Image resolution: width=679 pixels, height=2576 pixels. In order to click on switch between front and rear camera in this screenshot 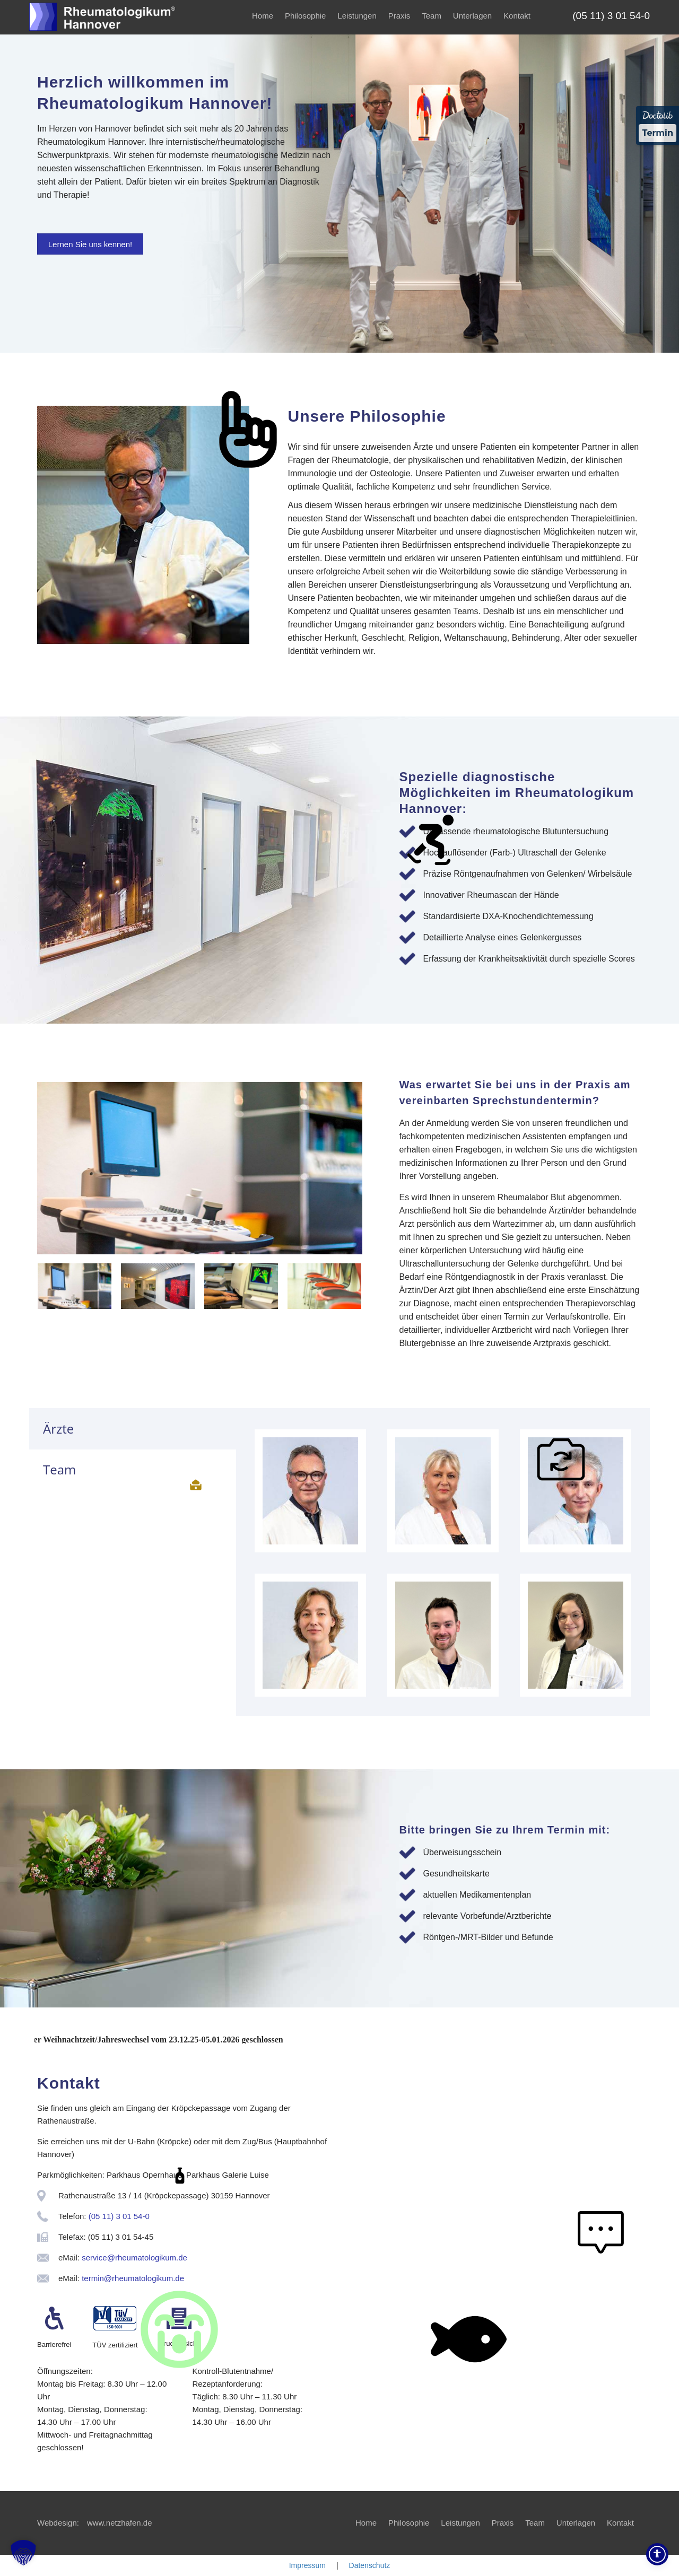, I will do `click(561, 1460)`.